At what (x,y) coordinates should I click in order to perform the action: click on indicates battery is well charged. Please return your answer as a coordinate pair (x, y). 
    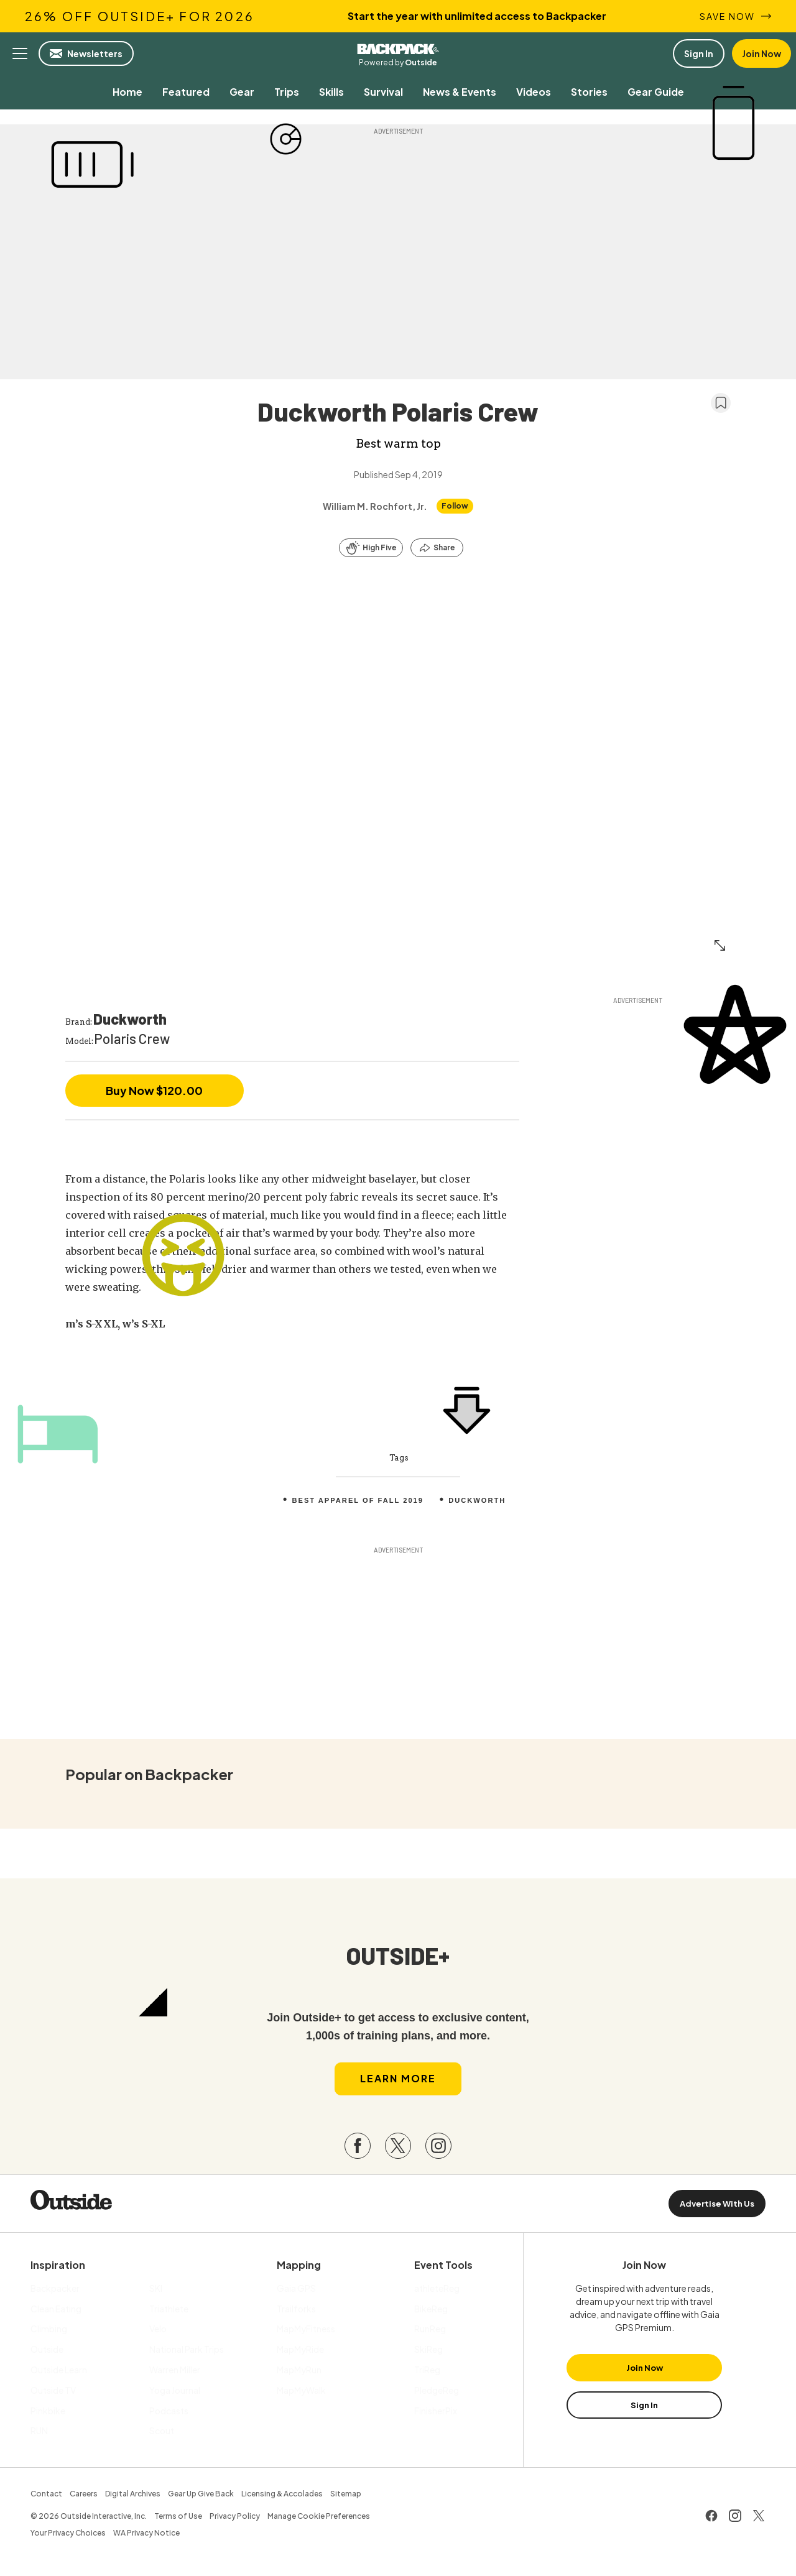
    Looking at the image, I should click on (91, 164).